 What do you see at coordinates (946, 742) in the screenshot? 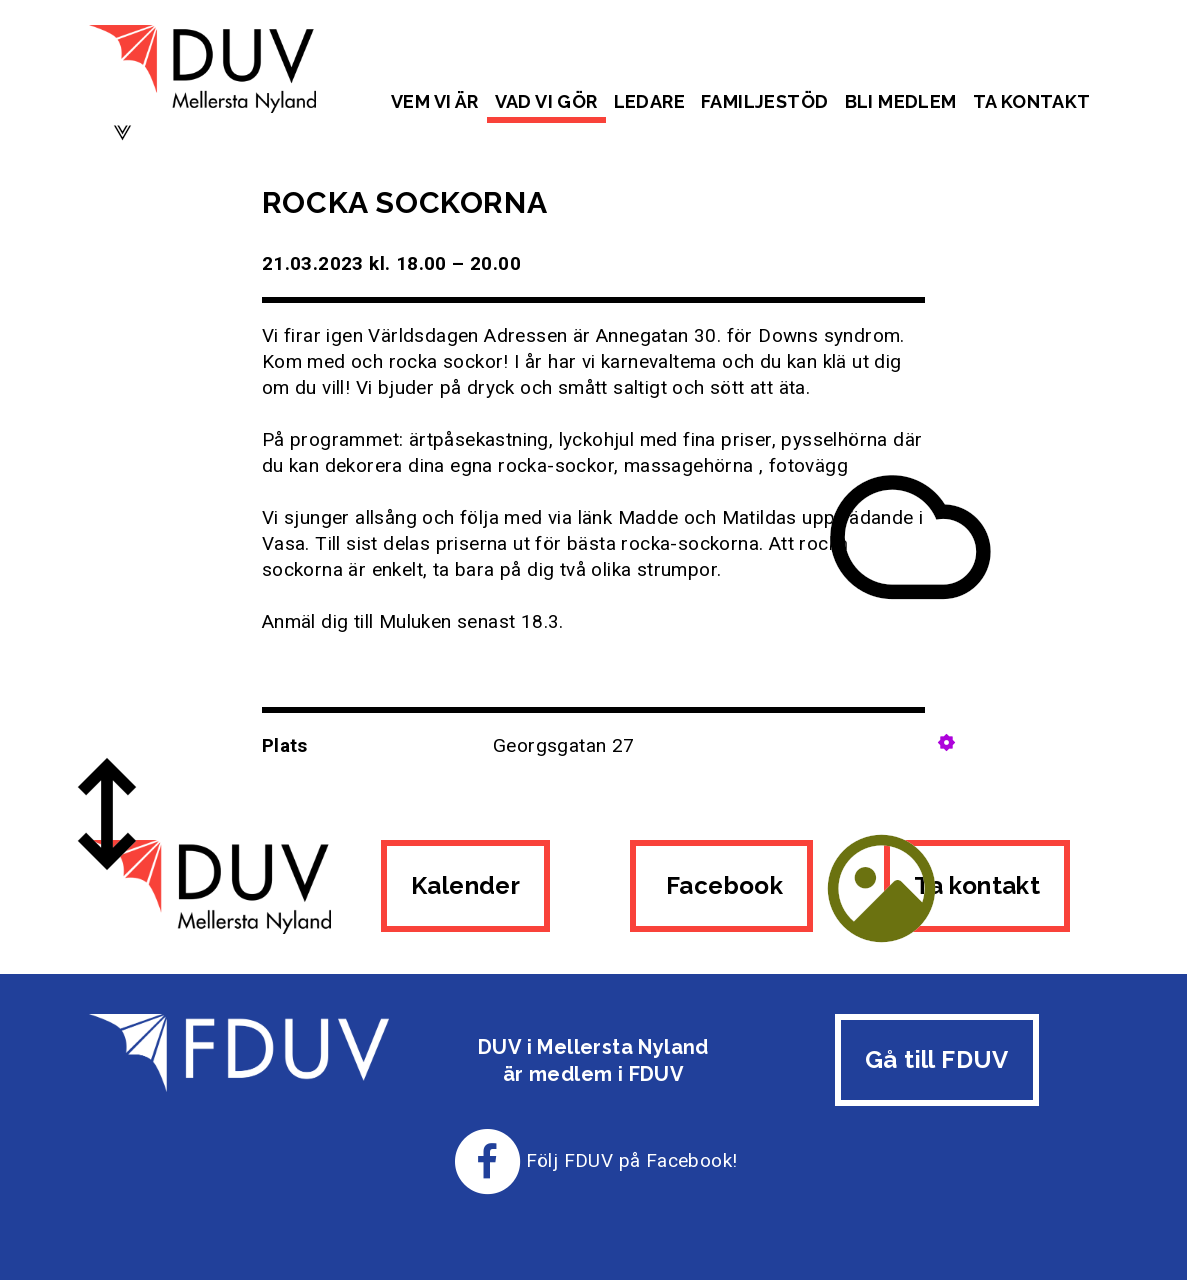
I see `access settings or preferences` at bounding box center [946, 742].